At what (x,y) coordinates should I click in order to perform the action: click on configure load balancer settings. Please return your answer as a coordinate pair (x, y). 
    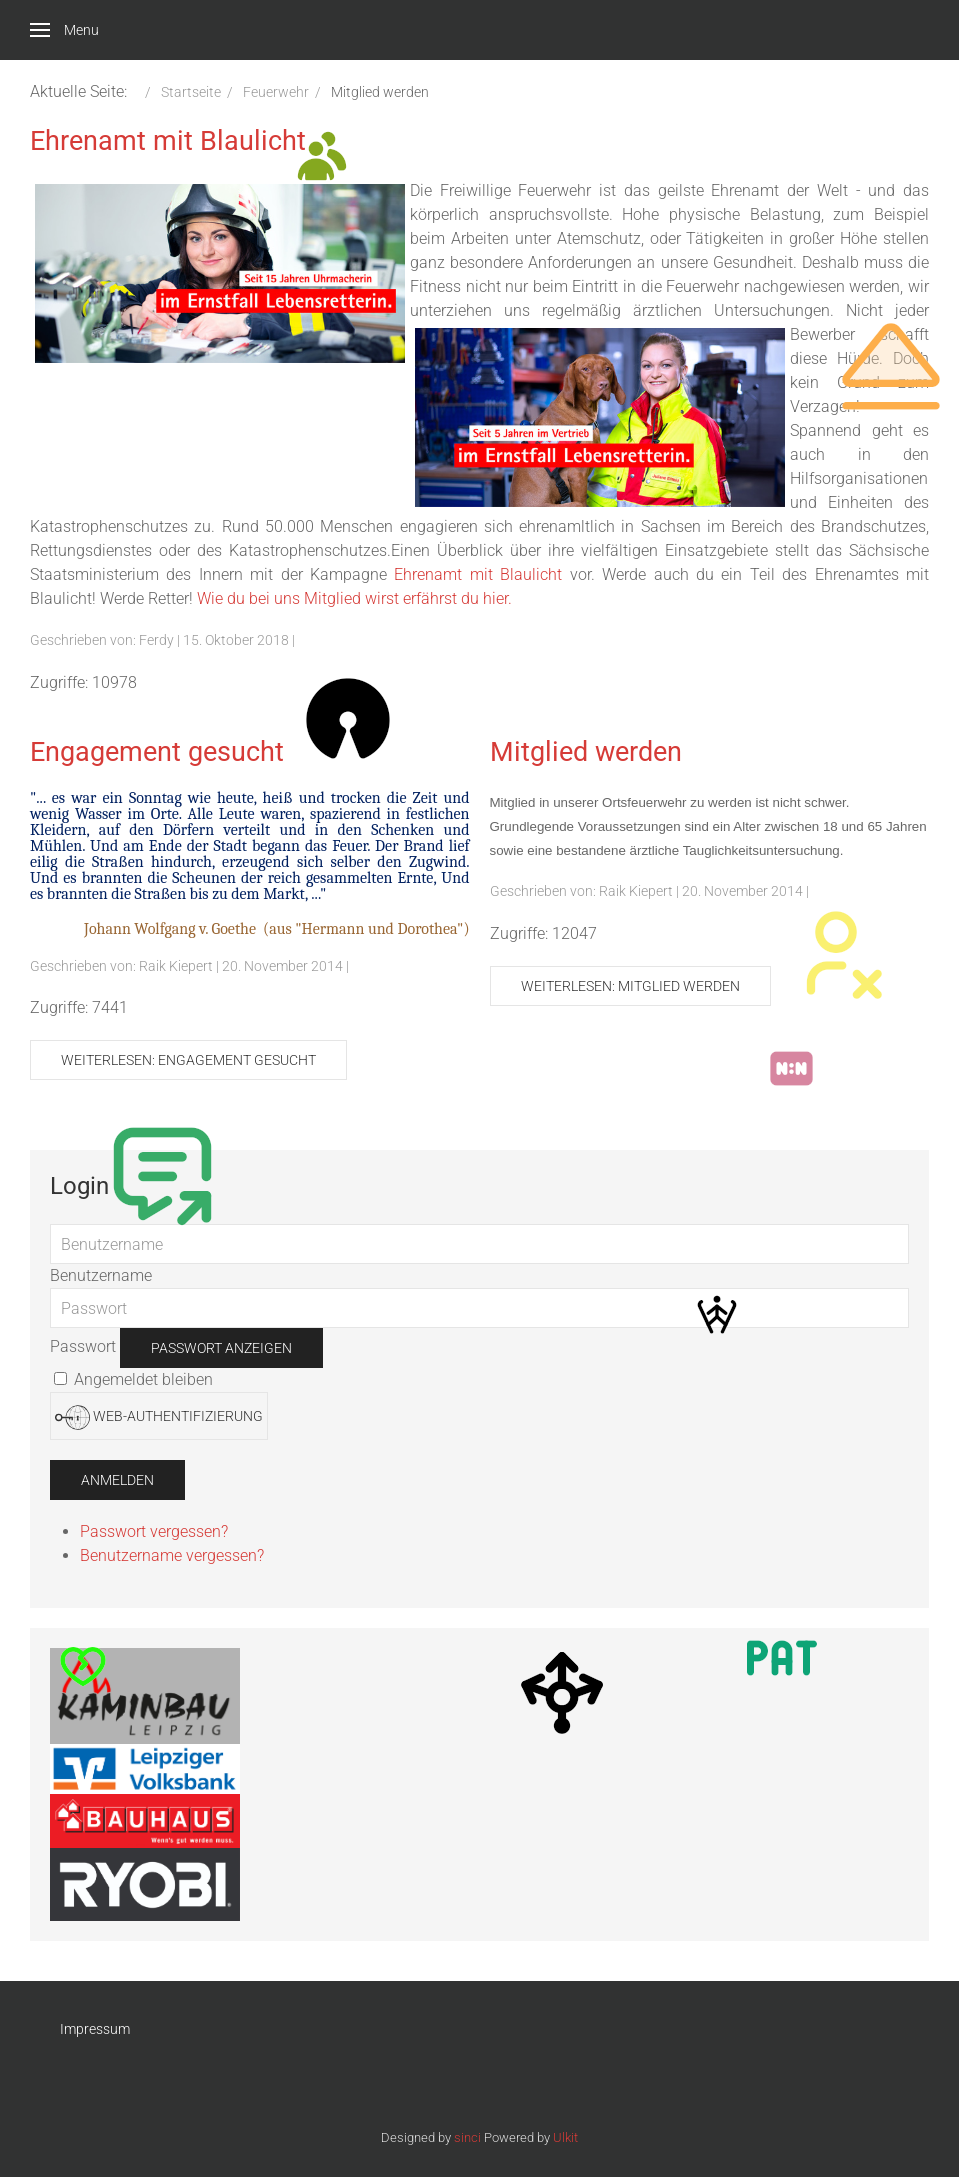
    Looking at the image, I should click on (562, 1693).